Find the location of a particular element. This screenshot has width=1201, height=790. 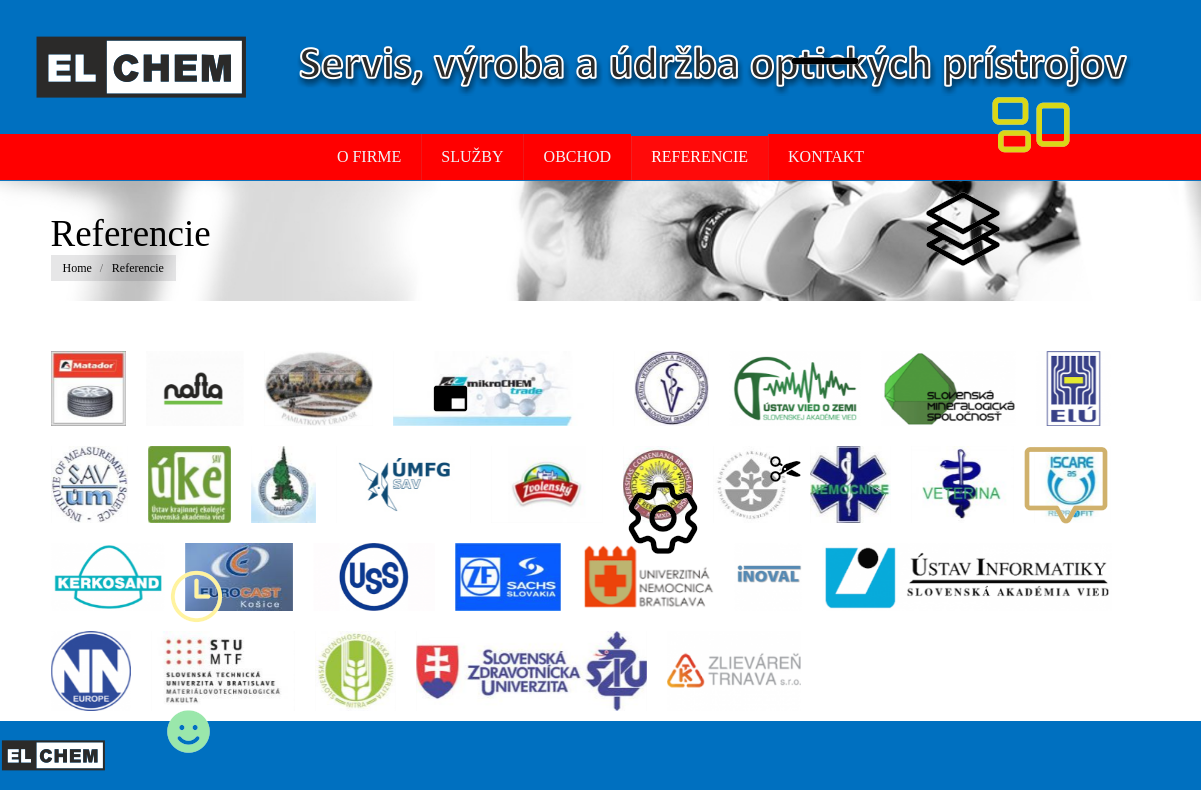

view grouped elements or layouts is located at coordinates (1031, 122).